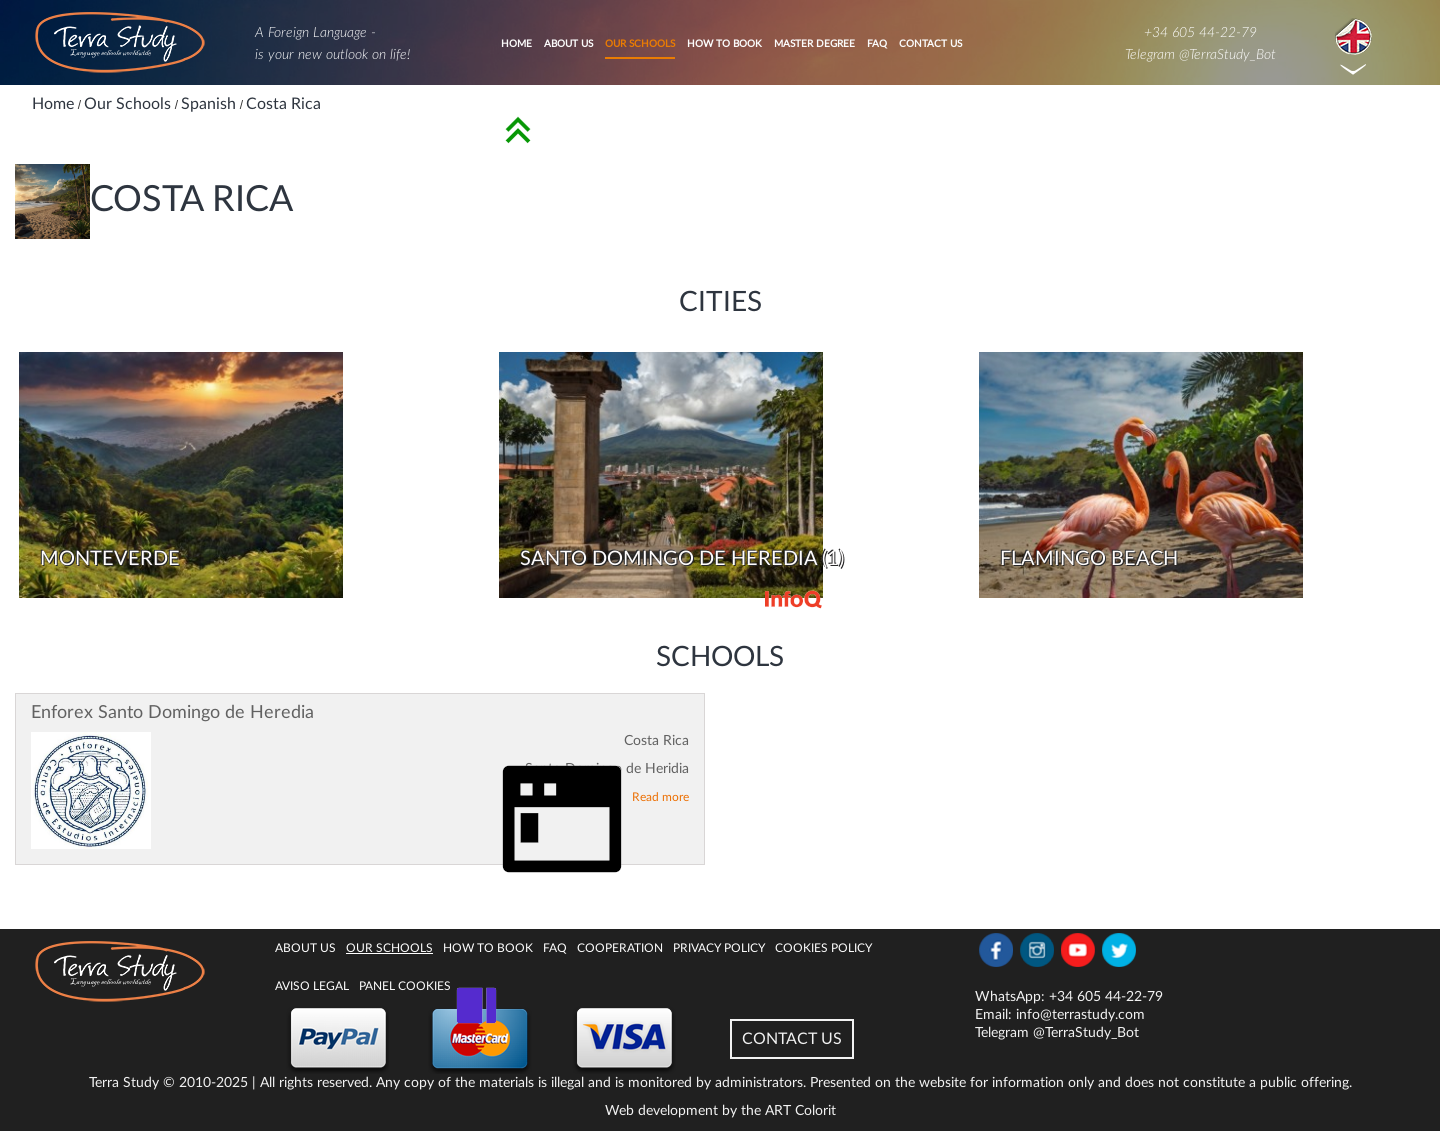 This screenshot has width=1440, height=1131. What do you see at coordinates (793, 599) in the screenshot?
I see `visit the InfoQ website` at bounding box center [793, 599].